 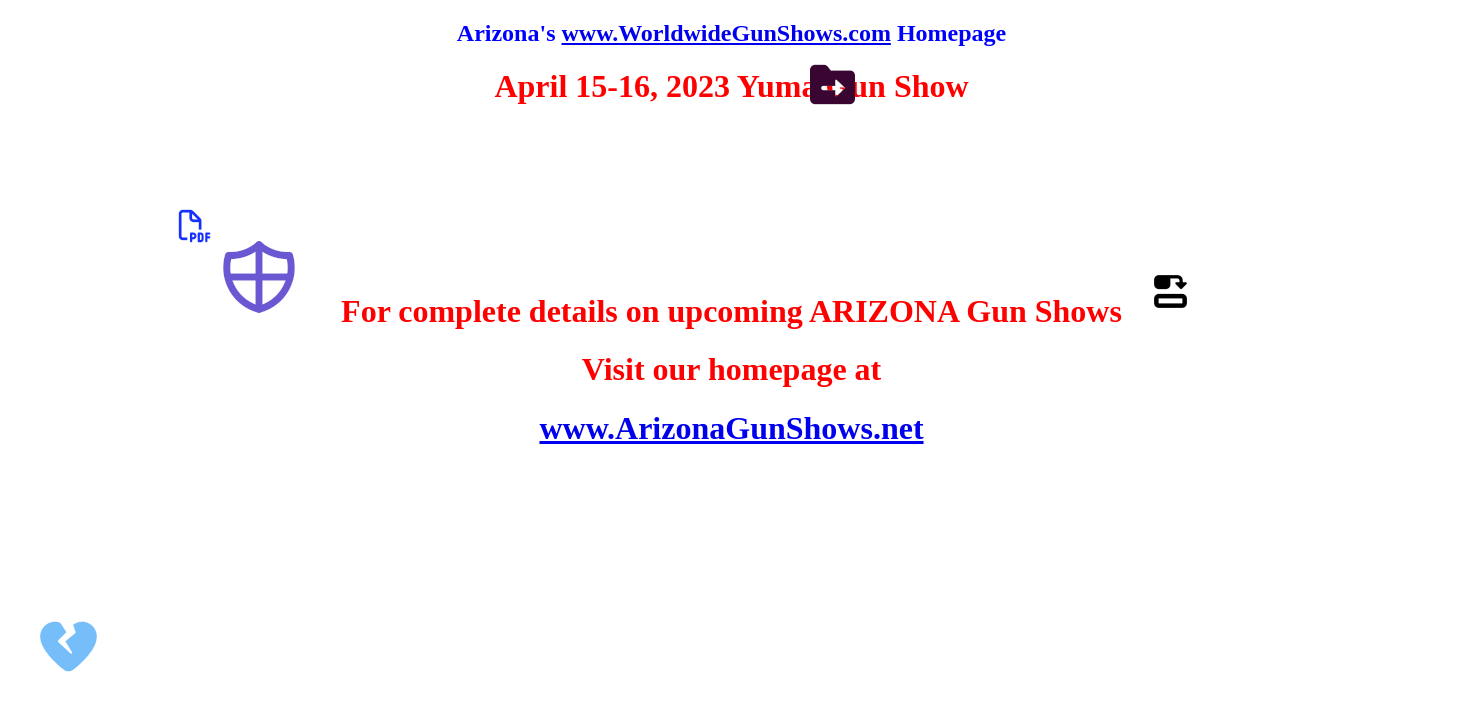 What do you see at coordinates (259, 277) in the screenshot?
I see `privacy or security settings with multiple protection layers` at bounding box center [259, 277].